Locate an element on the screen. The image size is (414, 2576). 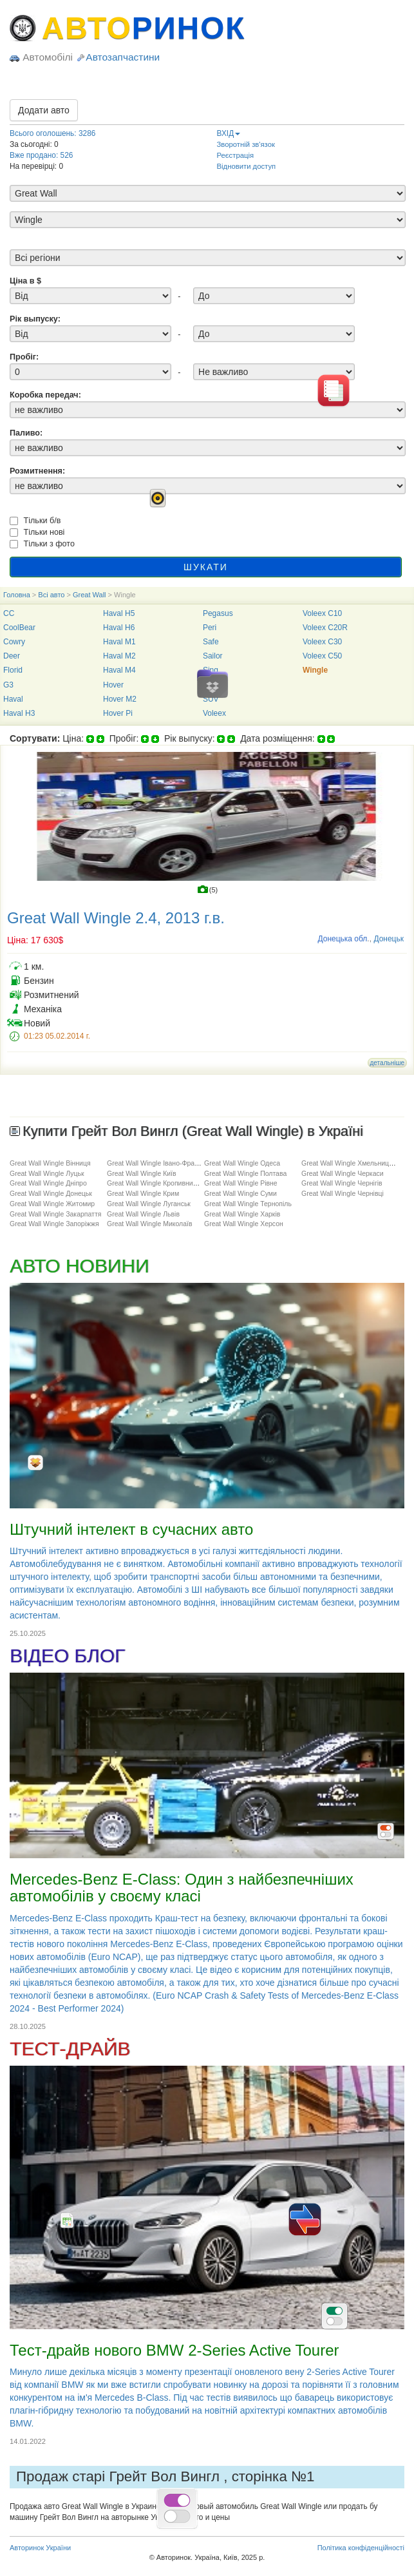
open gnome tweaks to customize system settings is located at coordinates (386, 1831).